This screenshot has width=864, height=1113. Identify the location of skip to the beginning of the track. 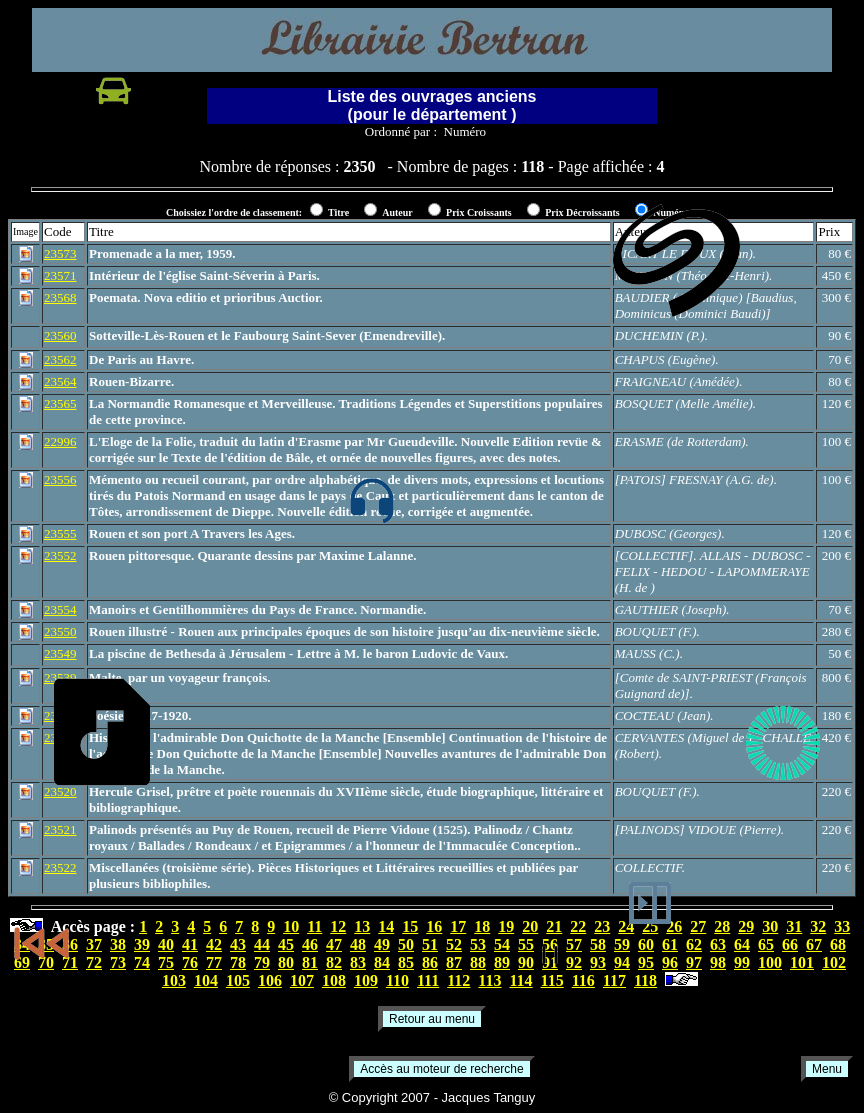
(41, 943).